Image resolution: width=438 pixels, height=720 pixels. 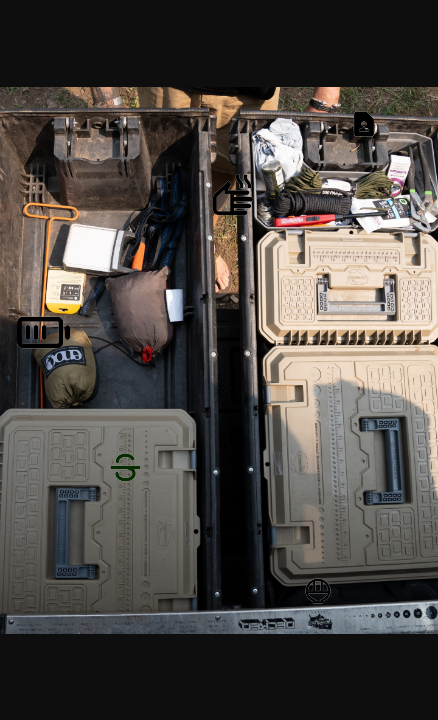 What do you see at coordinates (318, 591) in the screenshot?
I see `browse asian cuisine or rice dishes` at bounding box center [318, 591].